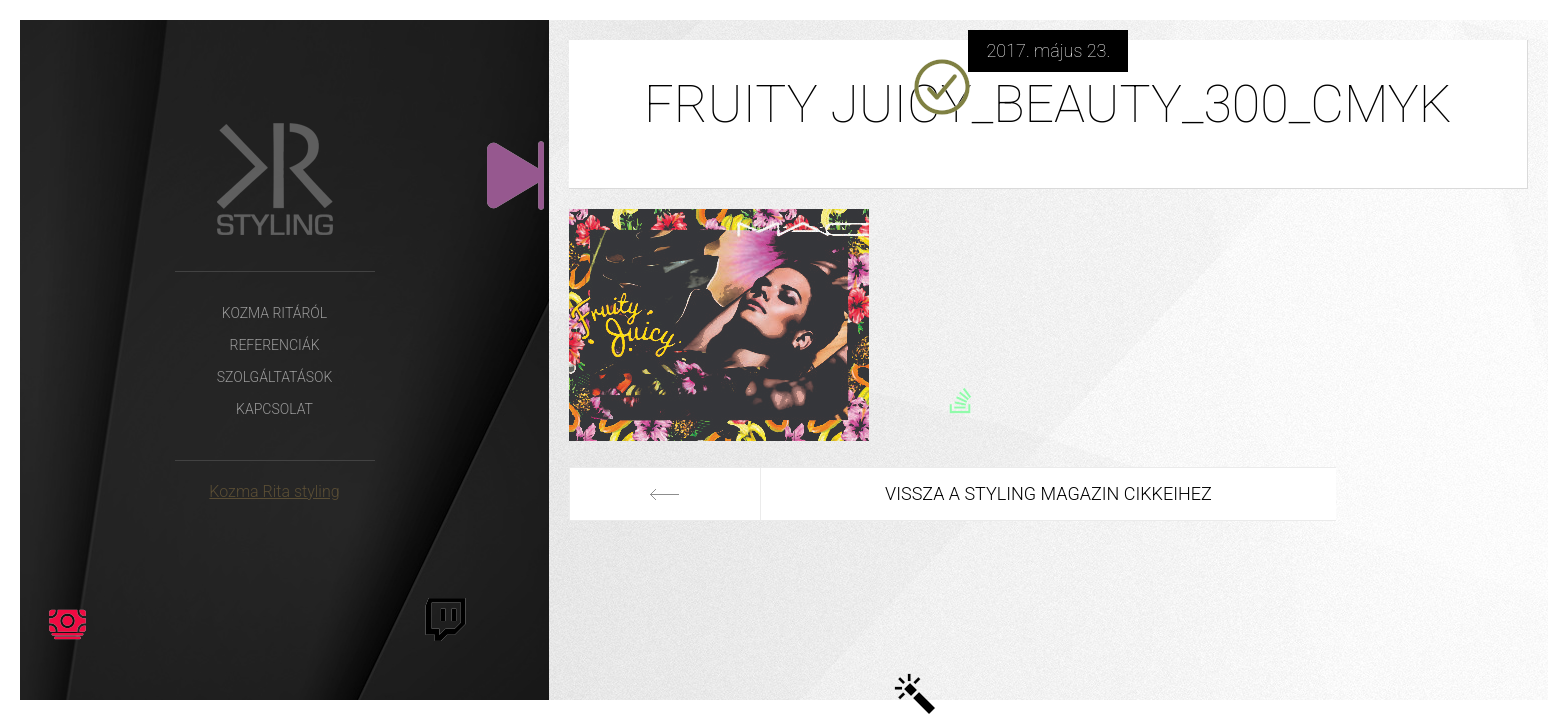 The height and width of the screenshot is (720, 1568). Describe the element at coordinates (67, 624) in the screenshot. I see `view your cash balance` at that location.